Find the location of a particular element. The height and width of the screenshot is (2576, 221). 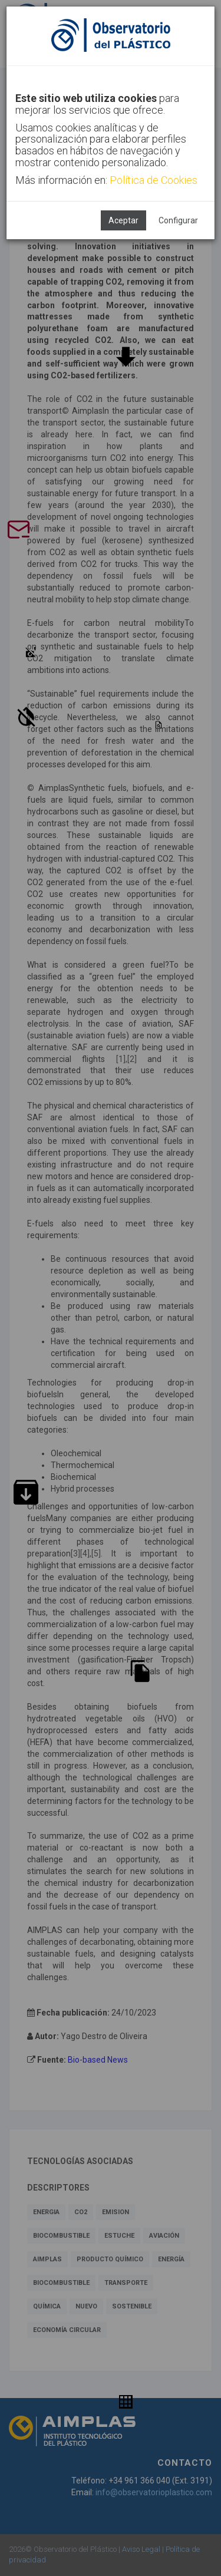

download a file or content is located at coordinates (126, 357).